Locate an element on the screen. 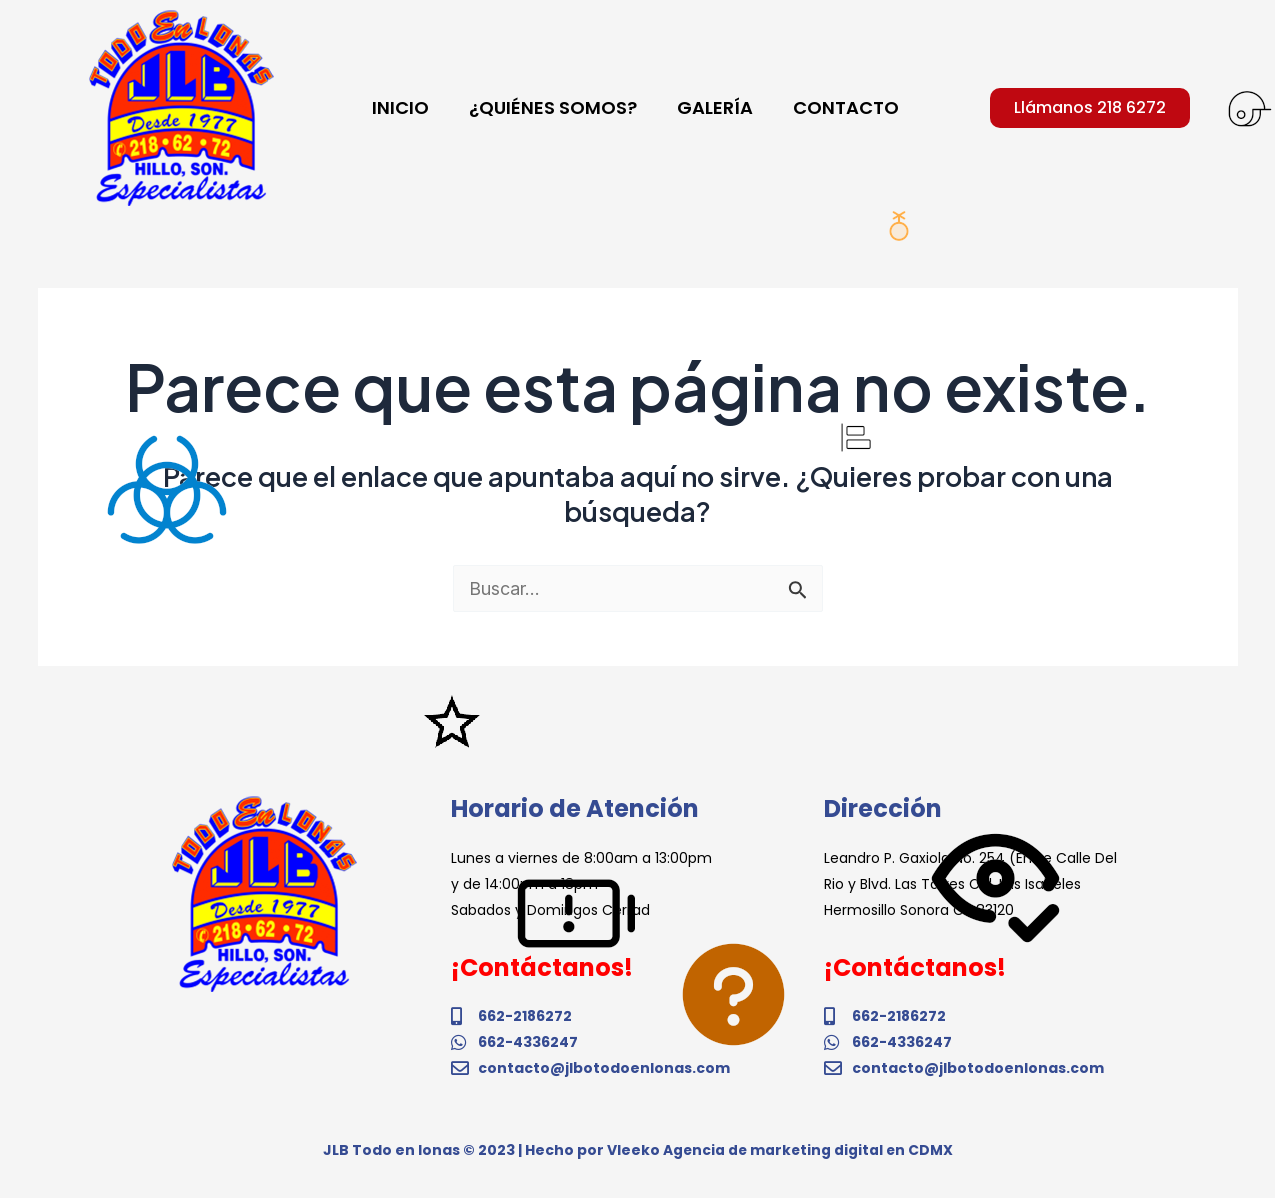 This screenshot has width=1275, height=1198. access help or support is located at coordinates (733, 994).